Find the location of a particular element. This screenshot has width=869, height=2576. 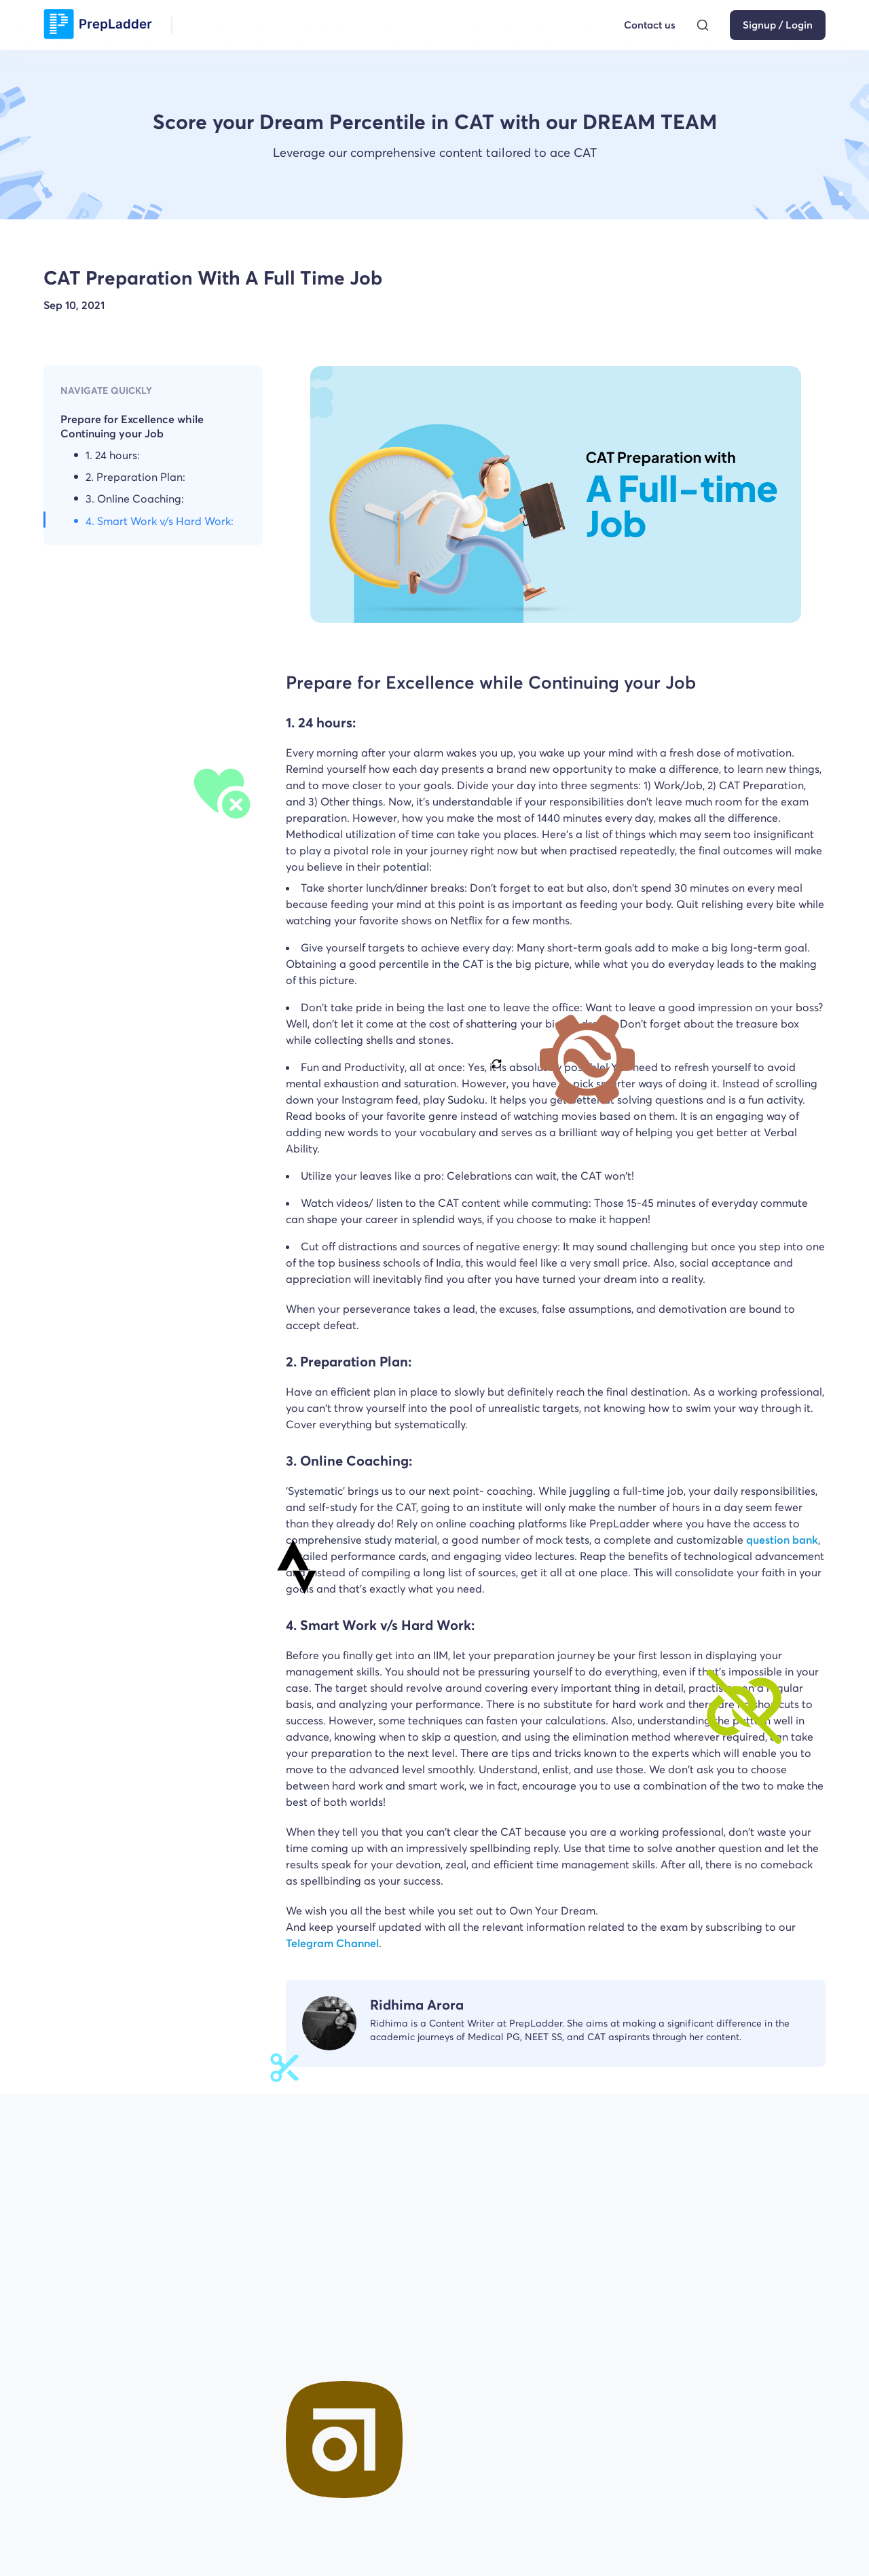

indicates a broken or invalid link is located at coordinates (744, 1707).